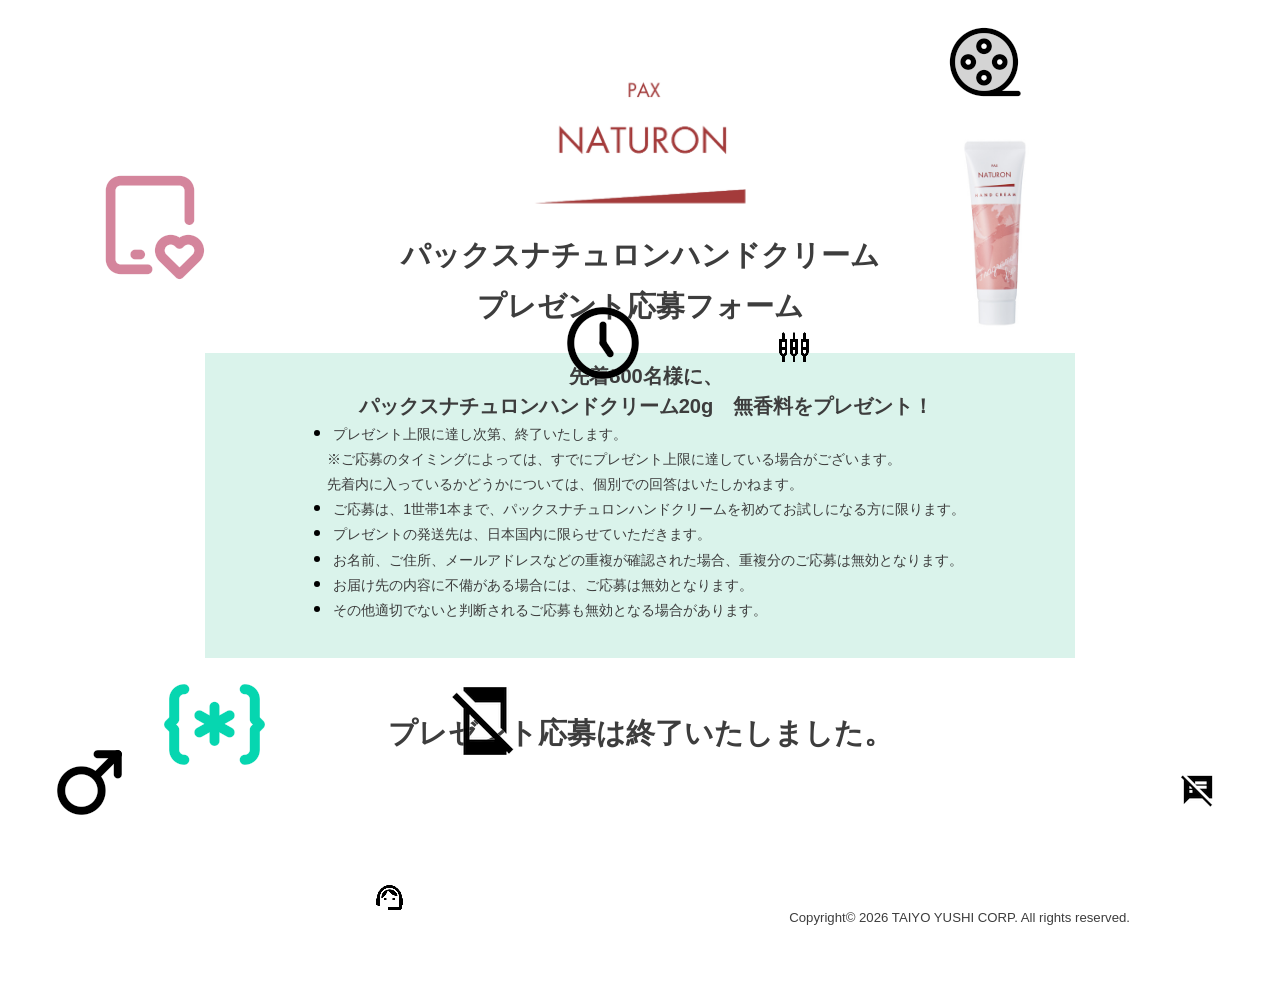  I want to click on no cell phone signal available, so click(485, 721).